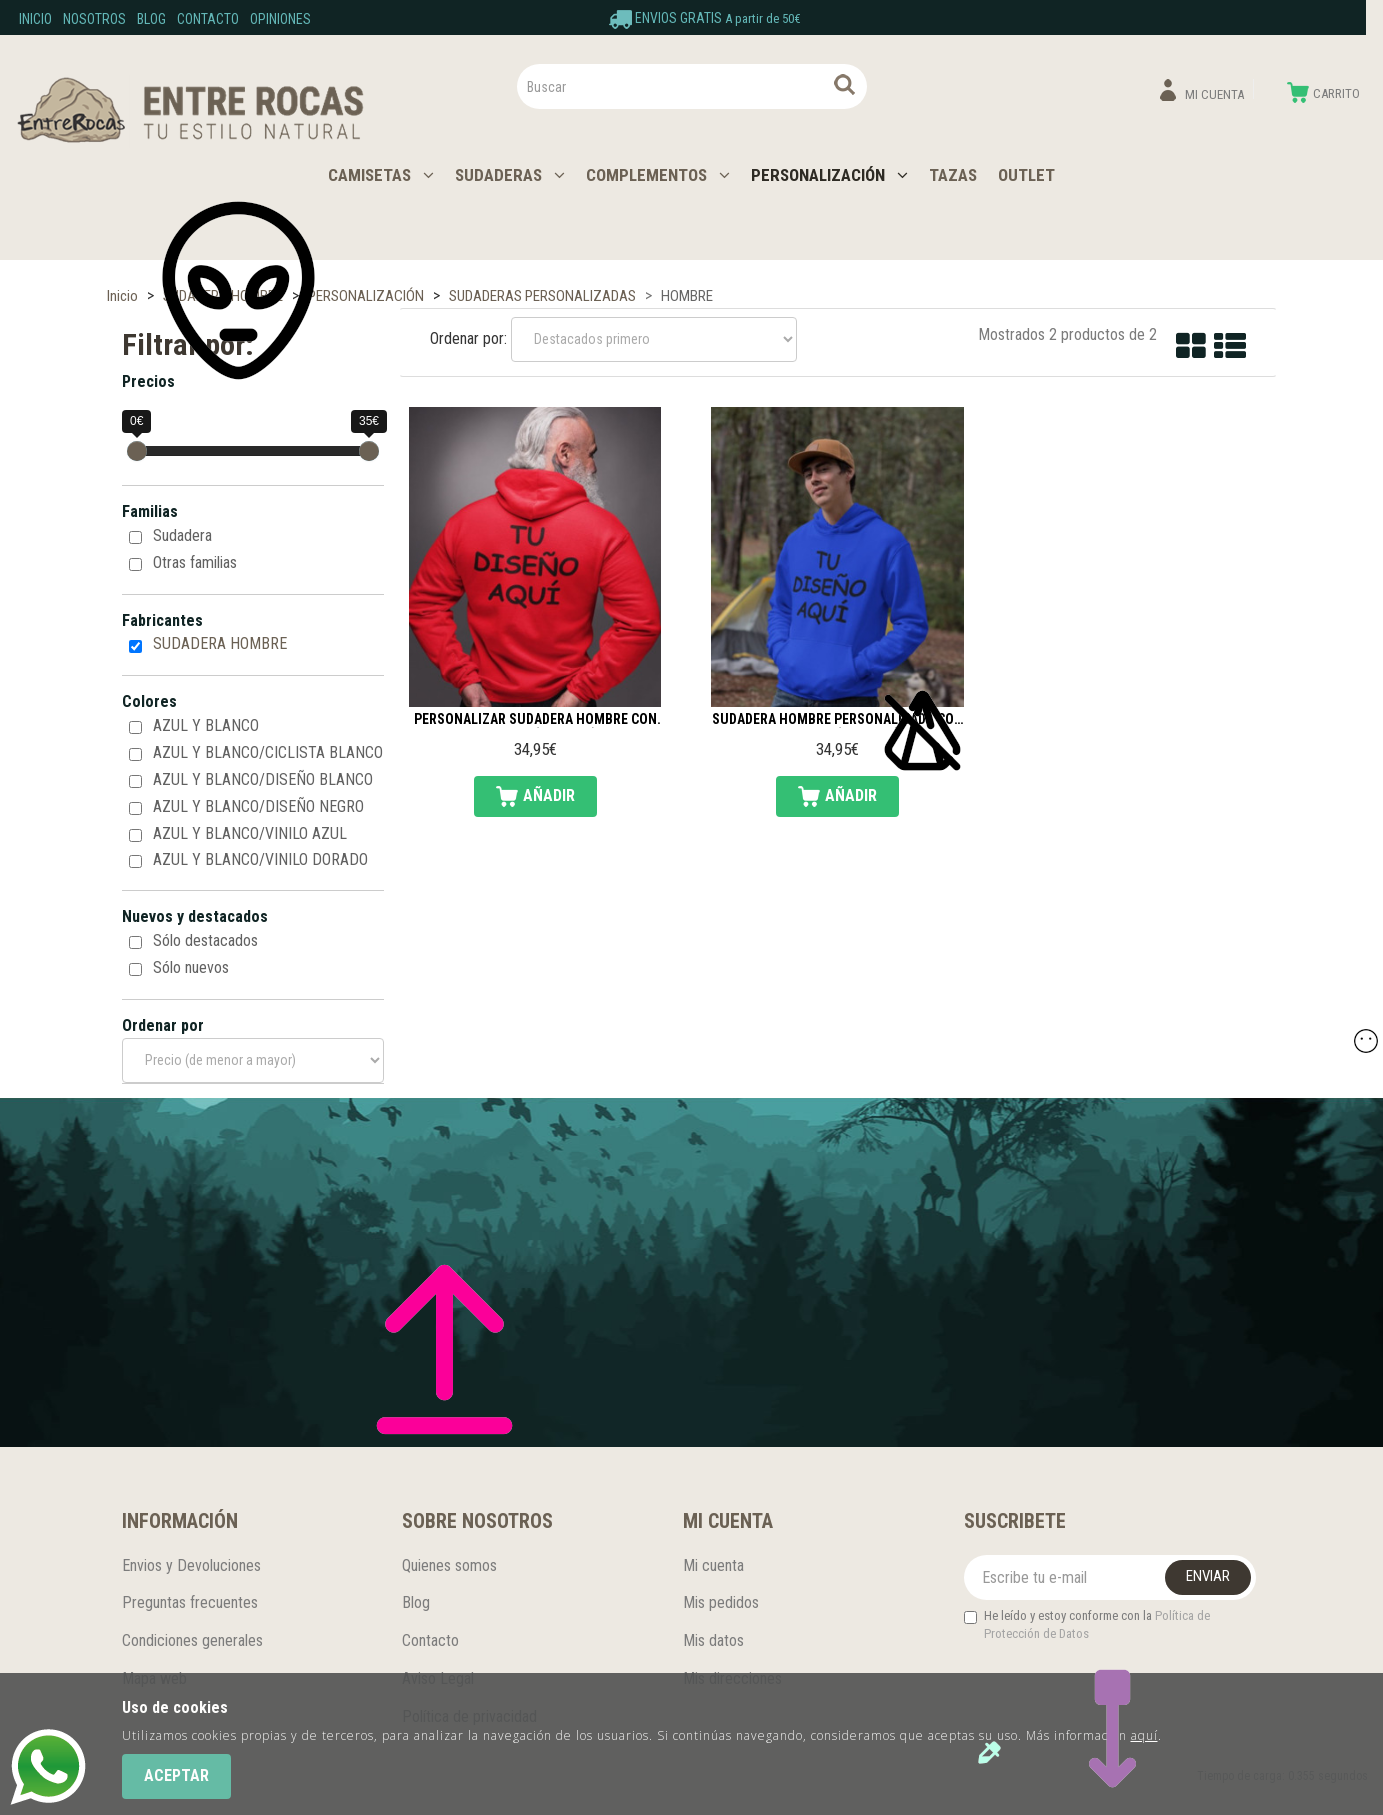  I want to click on select a color from the canvas, so click(989, 1752).